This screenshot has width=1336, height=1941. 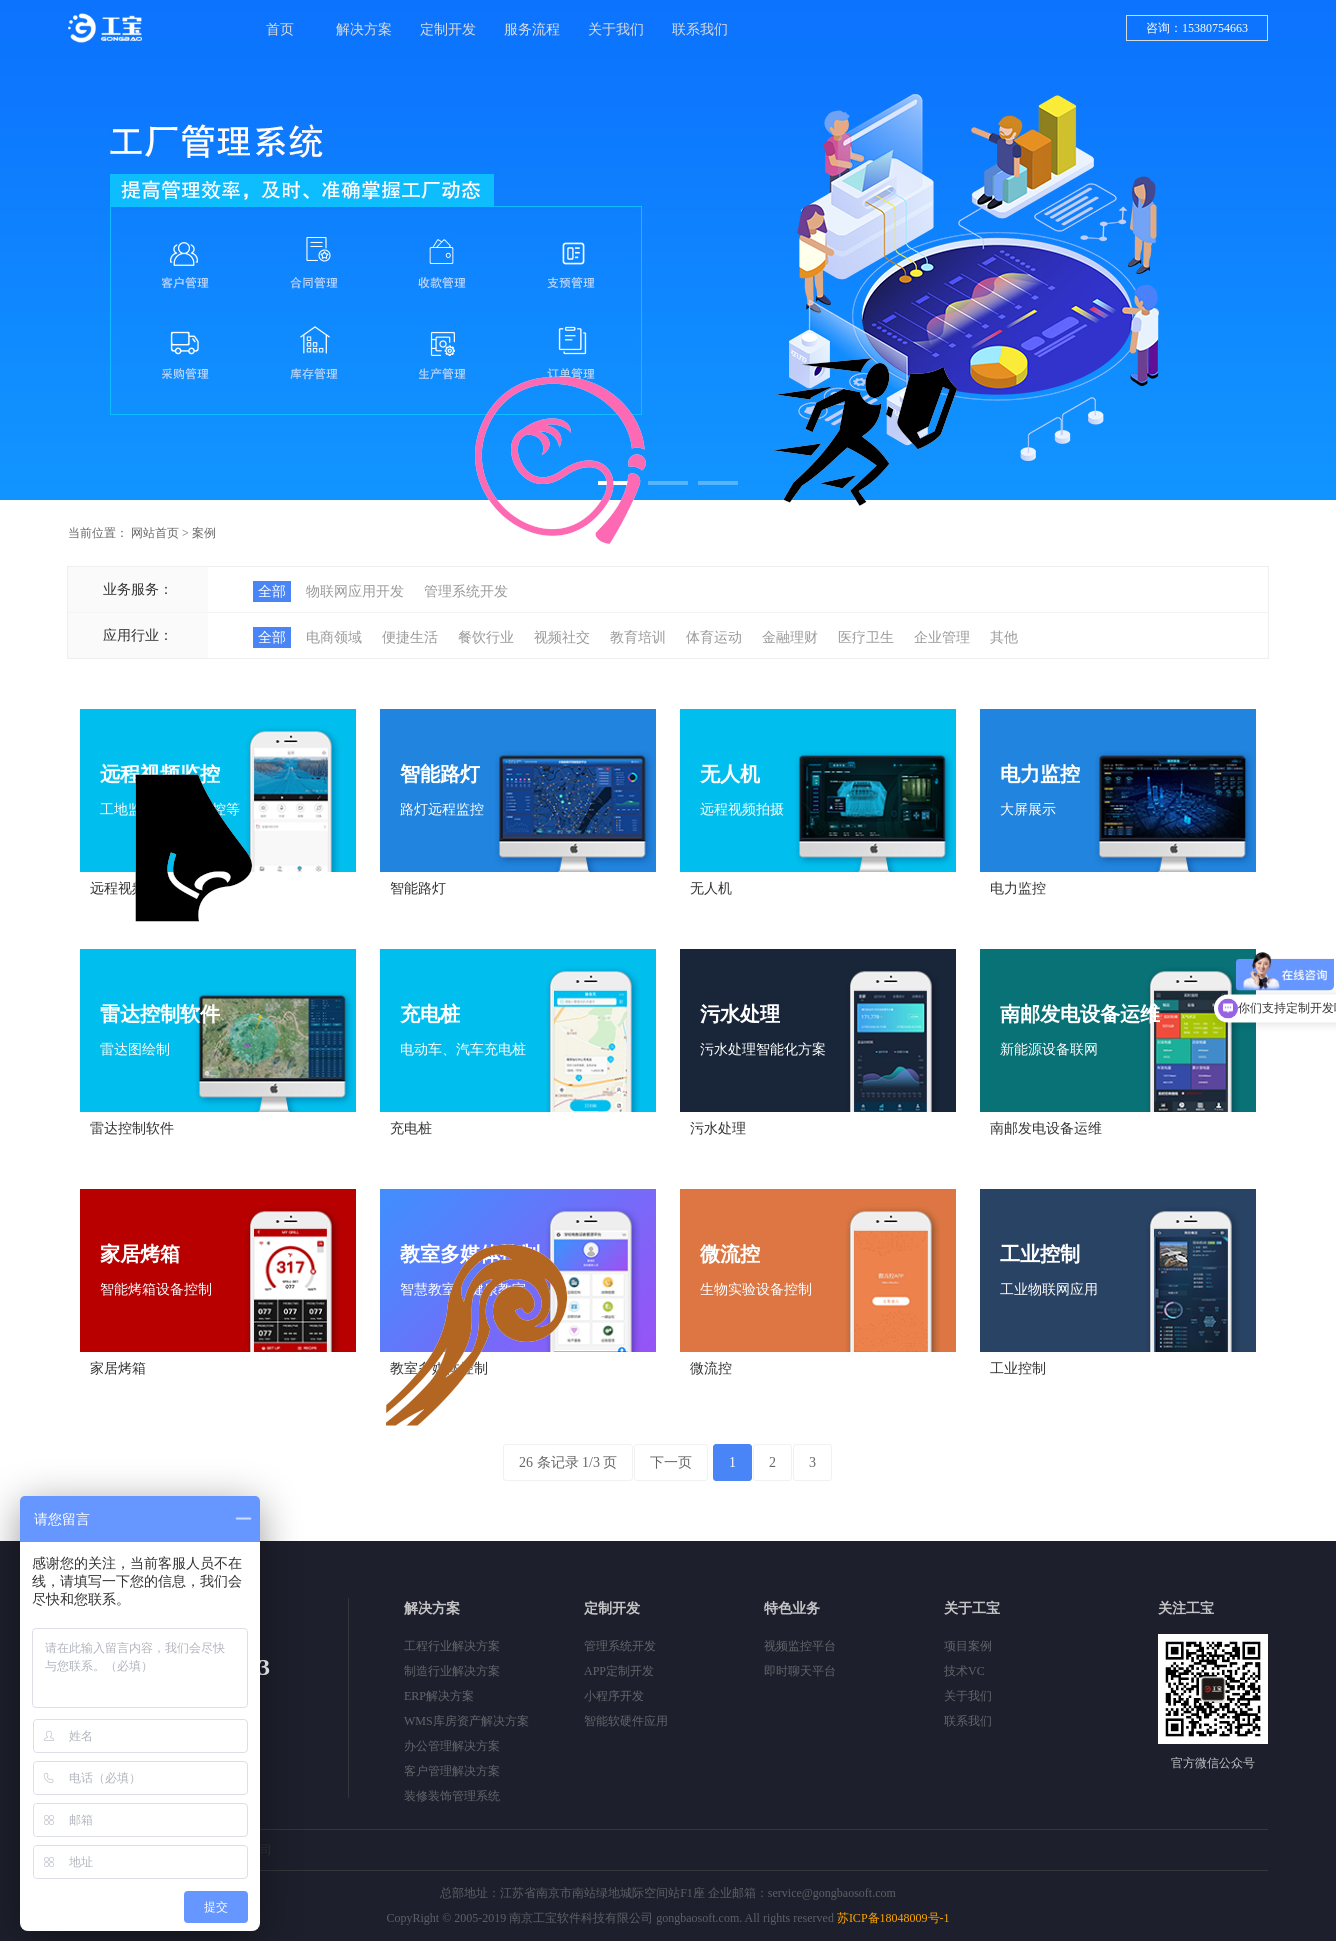 I want to click on select wizard or mage character class, so click(x=477, y=1335).